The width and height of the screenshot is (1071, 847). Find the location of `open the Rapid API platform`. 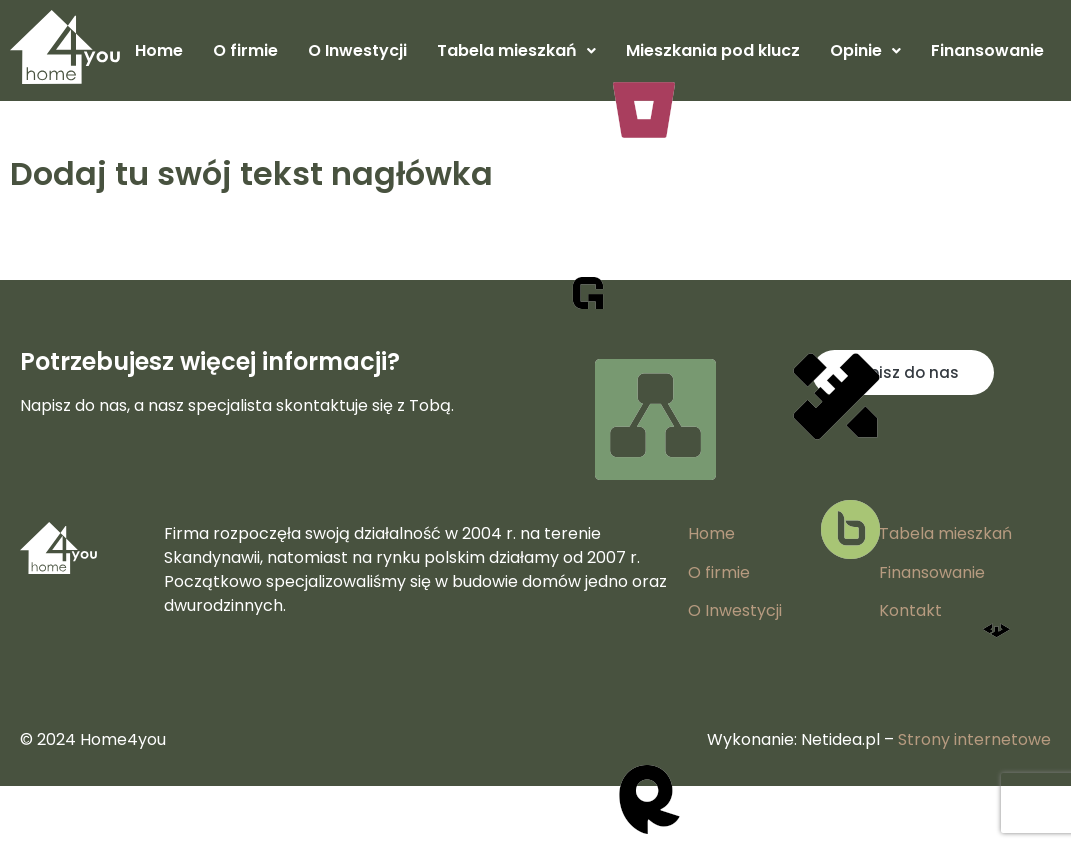

open the Rapid API platform is located at coordinates (649, 799).